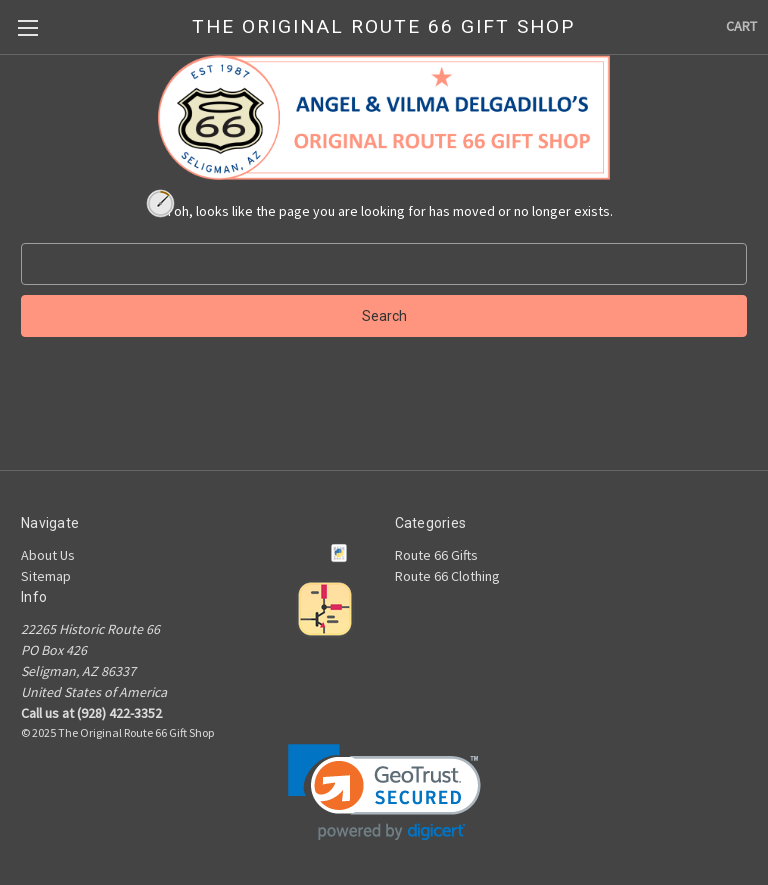 The height and width of the screenshot is (885, 768). Describe the element at coordinates (325, 609) in the screenshot. I see `open eeschema circuit schematic editor` at that location.